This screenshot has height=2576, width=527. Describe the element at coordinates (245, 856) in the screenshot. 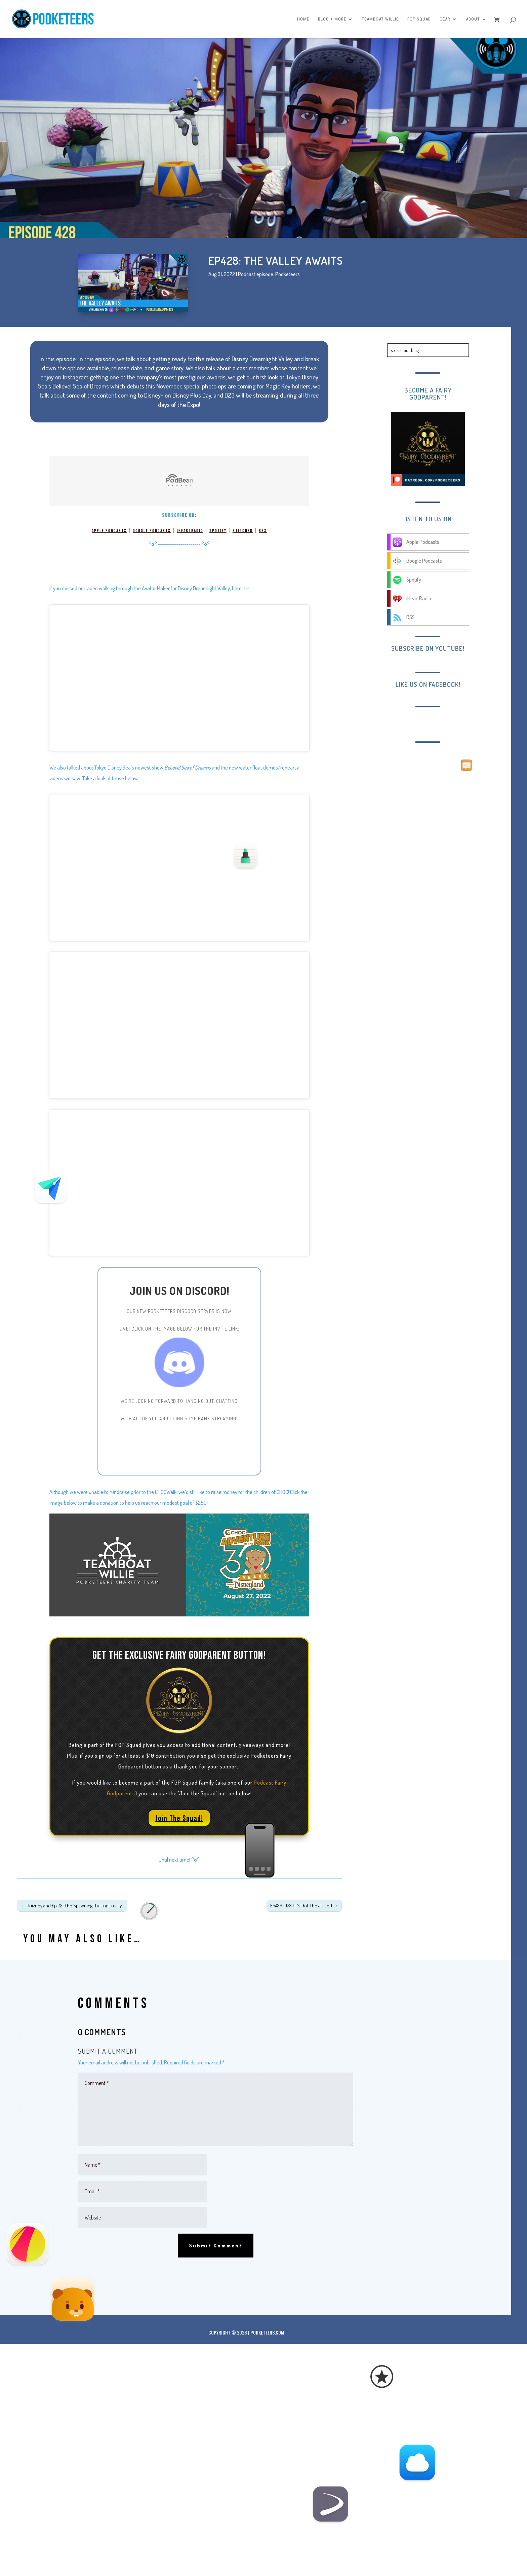

I see `open marker app for highlighting and annotating documents` at that location.